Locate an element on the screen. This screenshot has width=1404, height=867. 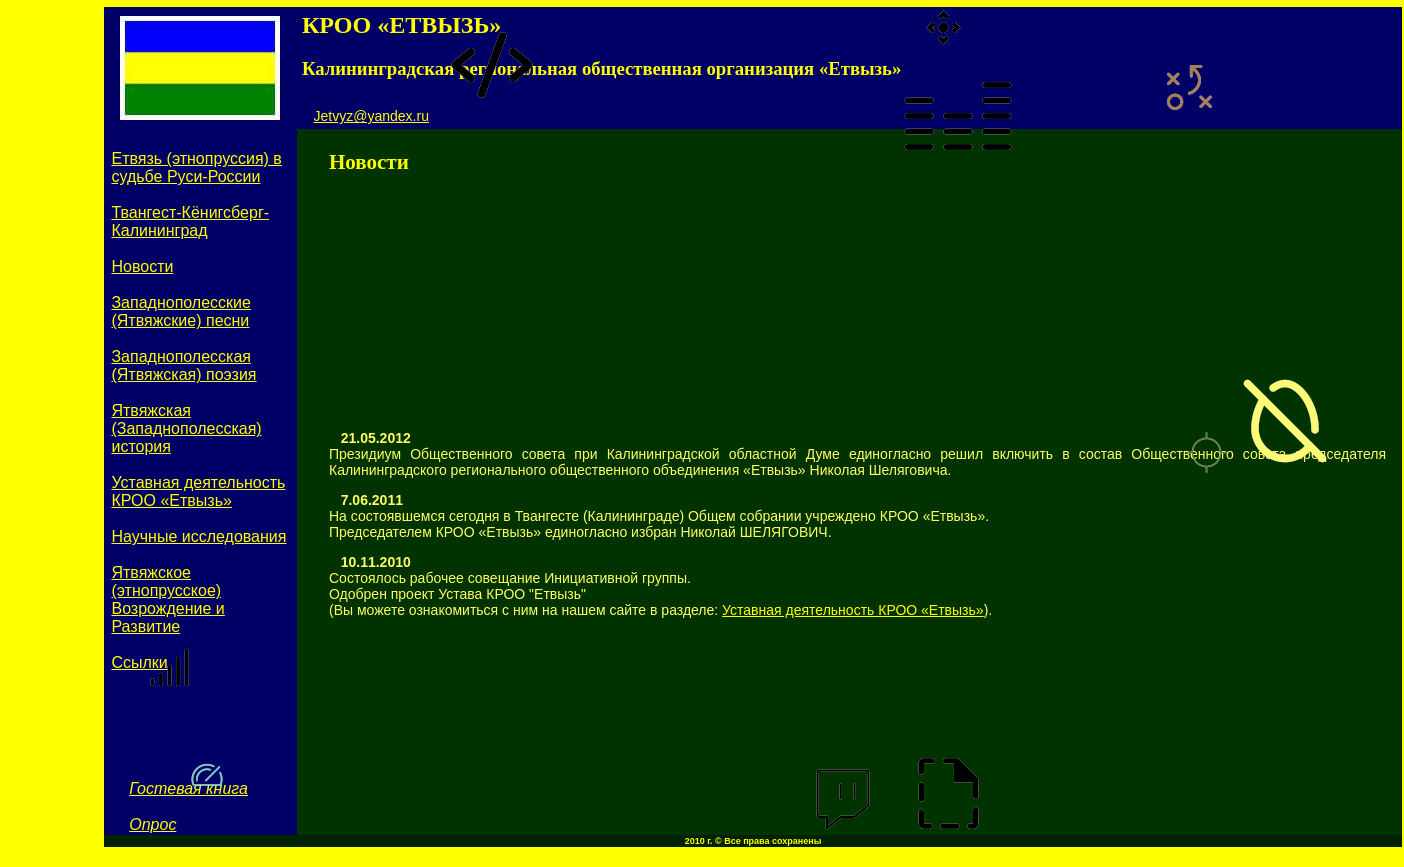
view speed or performance metrics is located at coordinates (207, 776).